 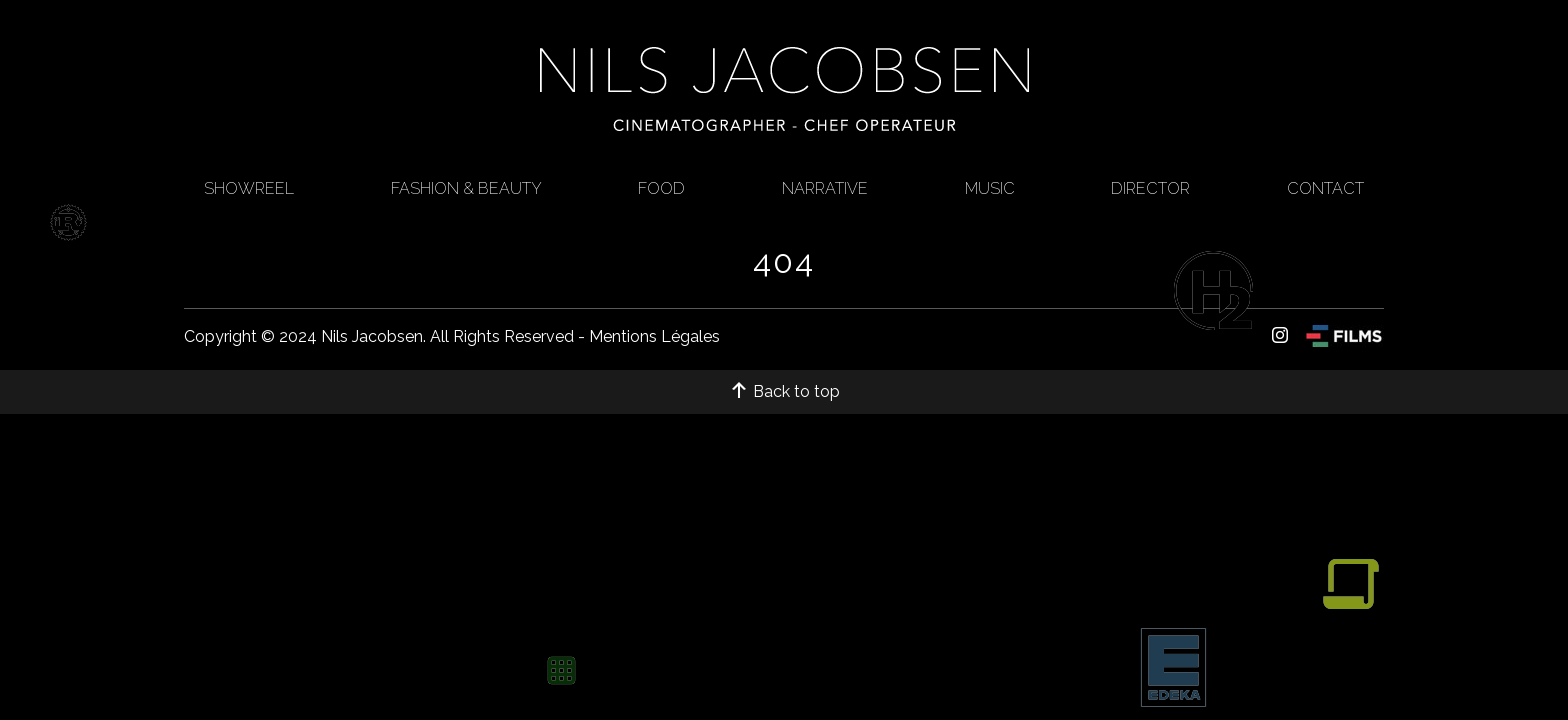 What do you see at coordinates (1173, 667) in the screenshot?
I see `open the EDEKA grocery store app` at bounding box center [1173, 667].